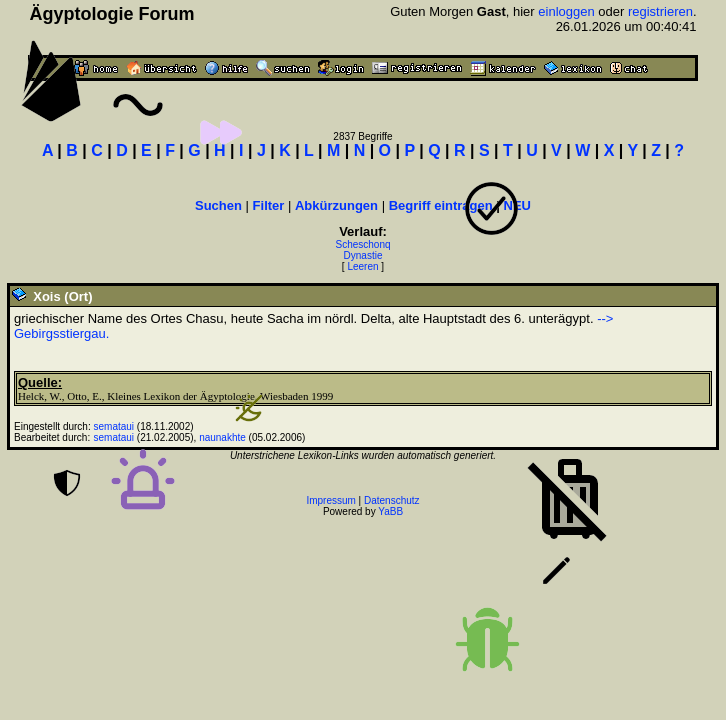 This screenshot has height=720, width=726. Describe the element at coordinates (556, 570) in the screenshot. I see `edit content or settings` at that location.